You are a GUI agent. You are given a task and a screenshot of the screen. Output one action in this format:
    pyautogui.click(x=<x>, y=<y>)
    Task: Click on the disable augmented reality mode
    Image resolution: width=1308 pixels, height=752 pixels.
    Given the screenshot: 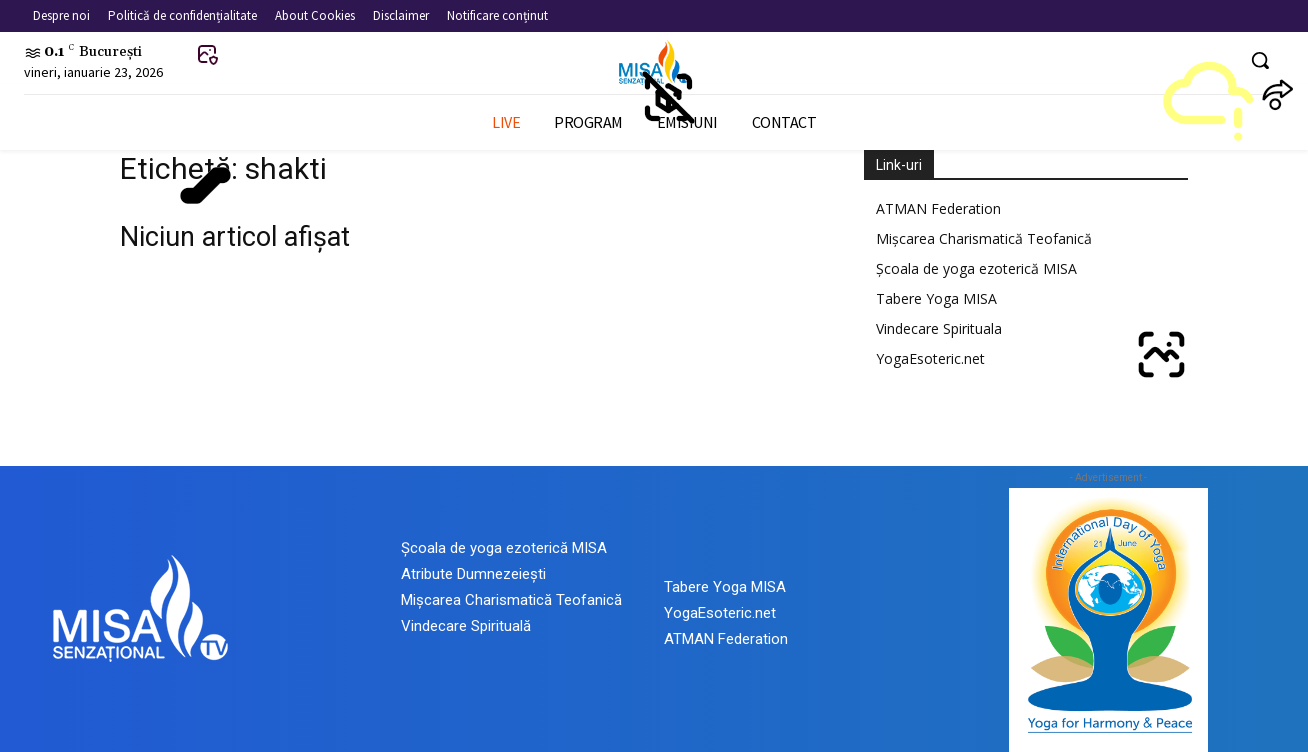 What is the action you would take?
    pyautogui.click(x=668, y=97)
    